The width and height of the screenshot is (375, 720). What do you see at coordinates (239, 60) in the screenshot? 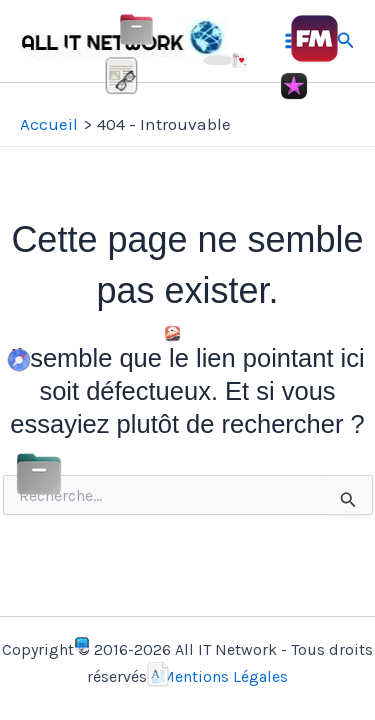
I see `open solitaire card game` at bounding box center [239, 60].